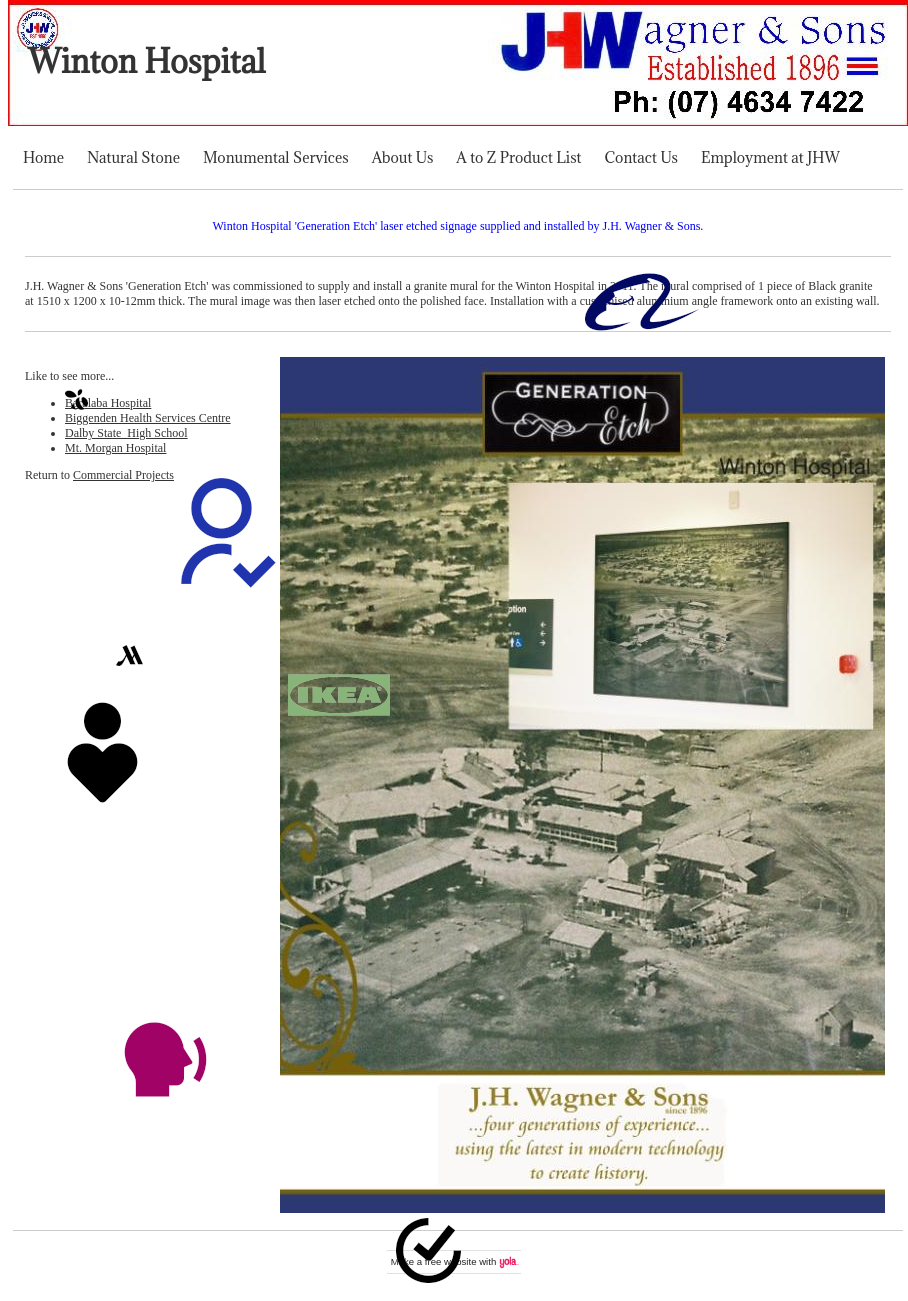 This screenshot has width=908, height=1301. I want to click on IKEA brand logo, so click(339, 695).